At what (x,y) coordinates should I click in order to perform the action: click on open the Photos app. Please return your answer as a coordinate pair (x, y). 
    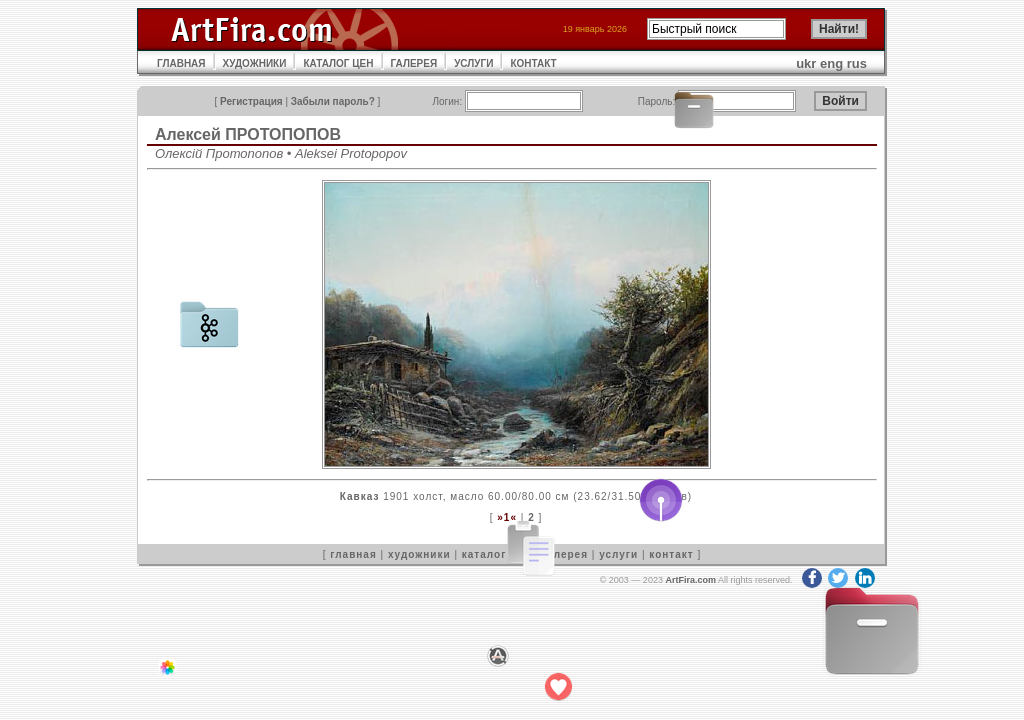
    Looking at the image, I should click on (167, 667).